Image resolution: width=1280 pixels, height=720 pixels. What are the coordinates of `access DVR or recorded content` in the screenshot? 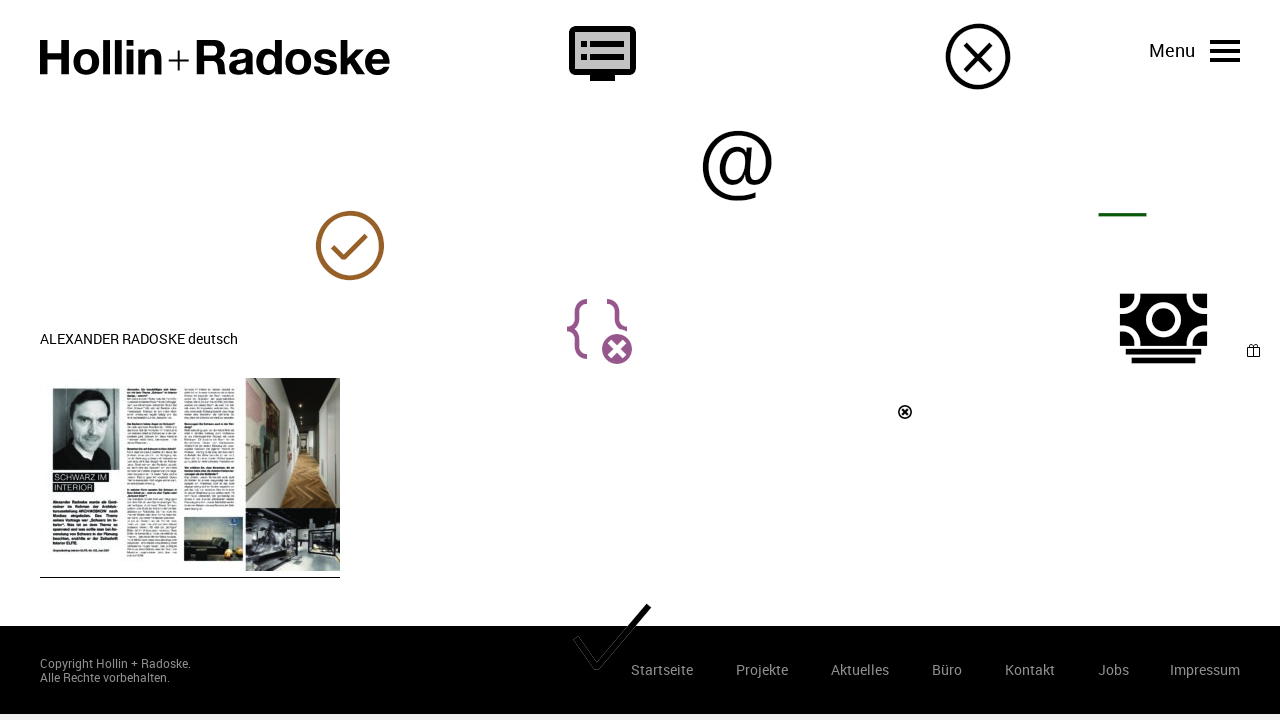 It's located at (602, 53).